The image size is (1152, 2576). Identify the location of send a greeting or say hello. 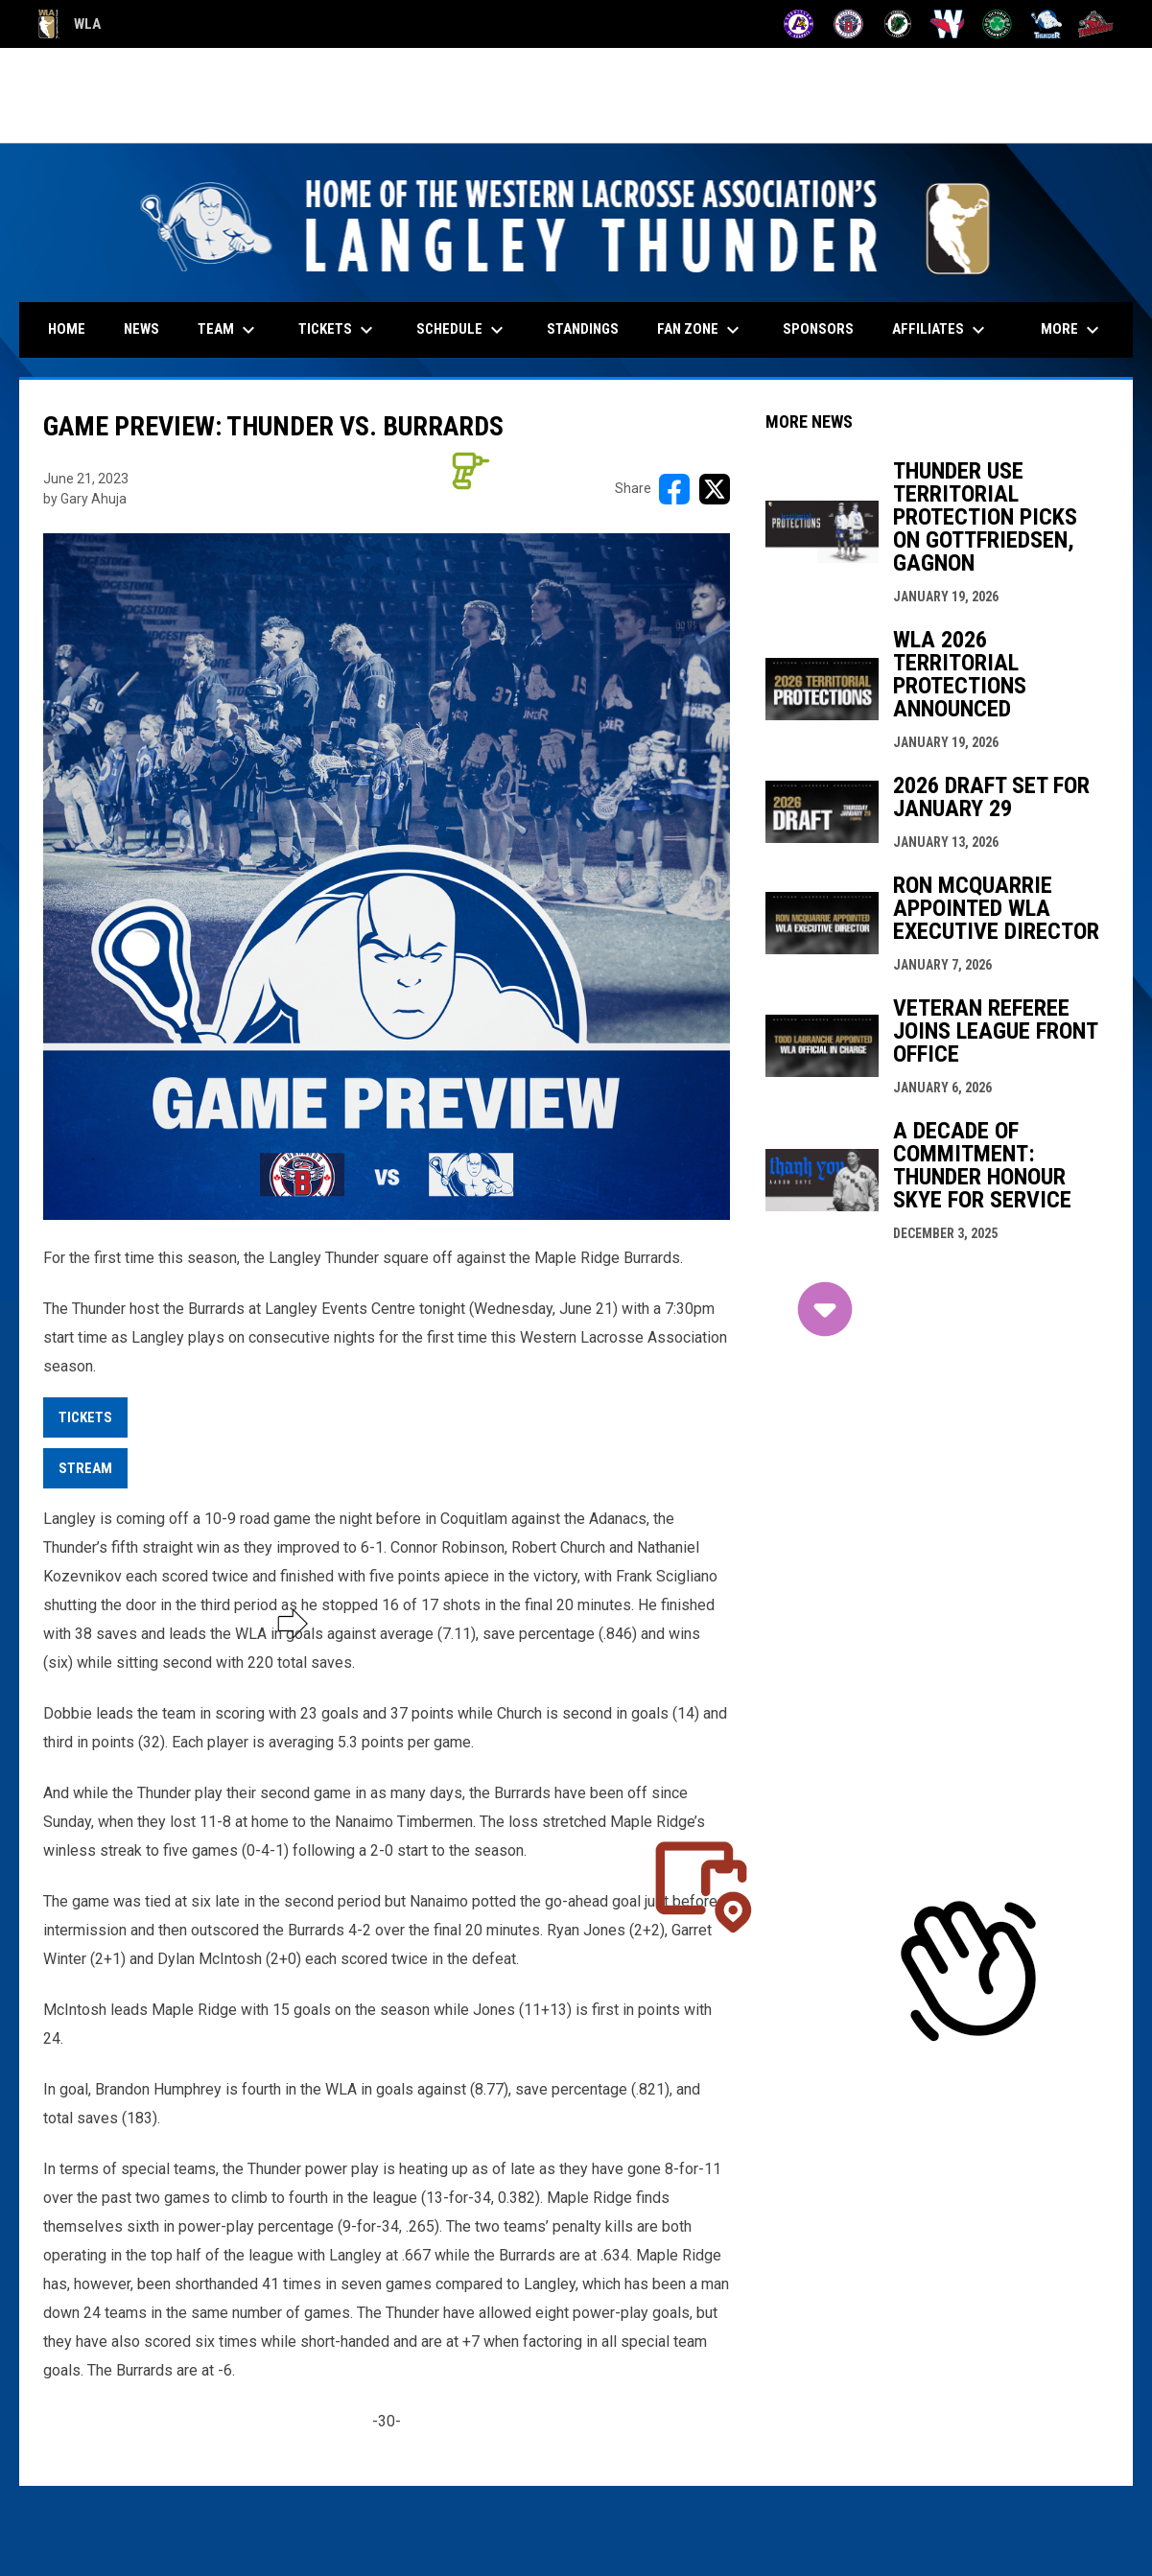
(968, 1968).